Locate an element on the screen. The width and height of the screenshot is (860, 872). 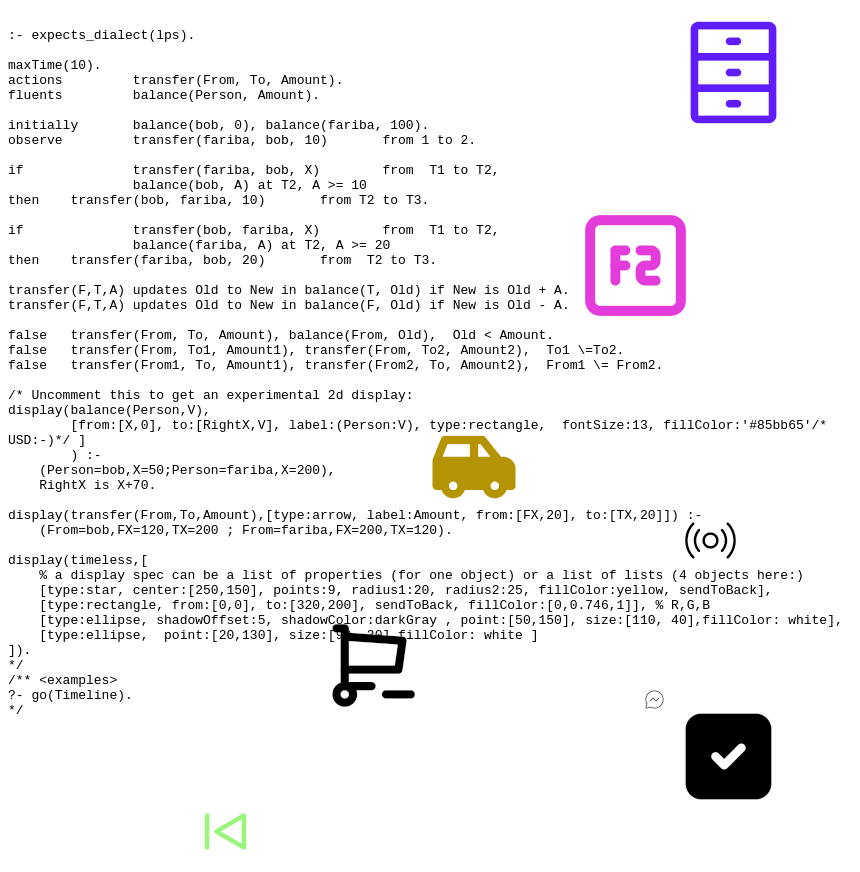
access vehicle or driving settings is located at coordinates (474, 465).